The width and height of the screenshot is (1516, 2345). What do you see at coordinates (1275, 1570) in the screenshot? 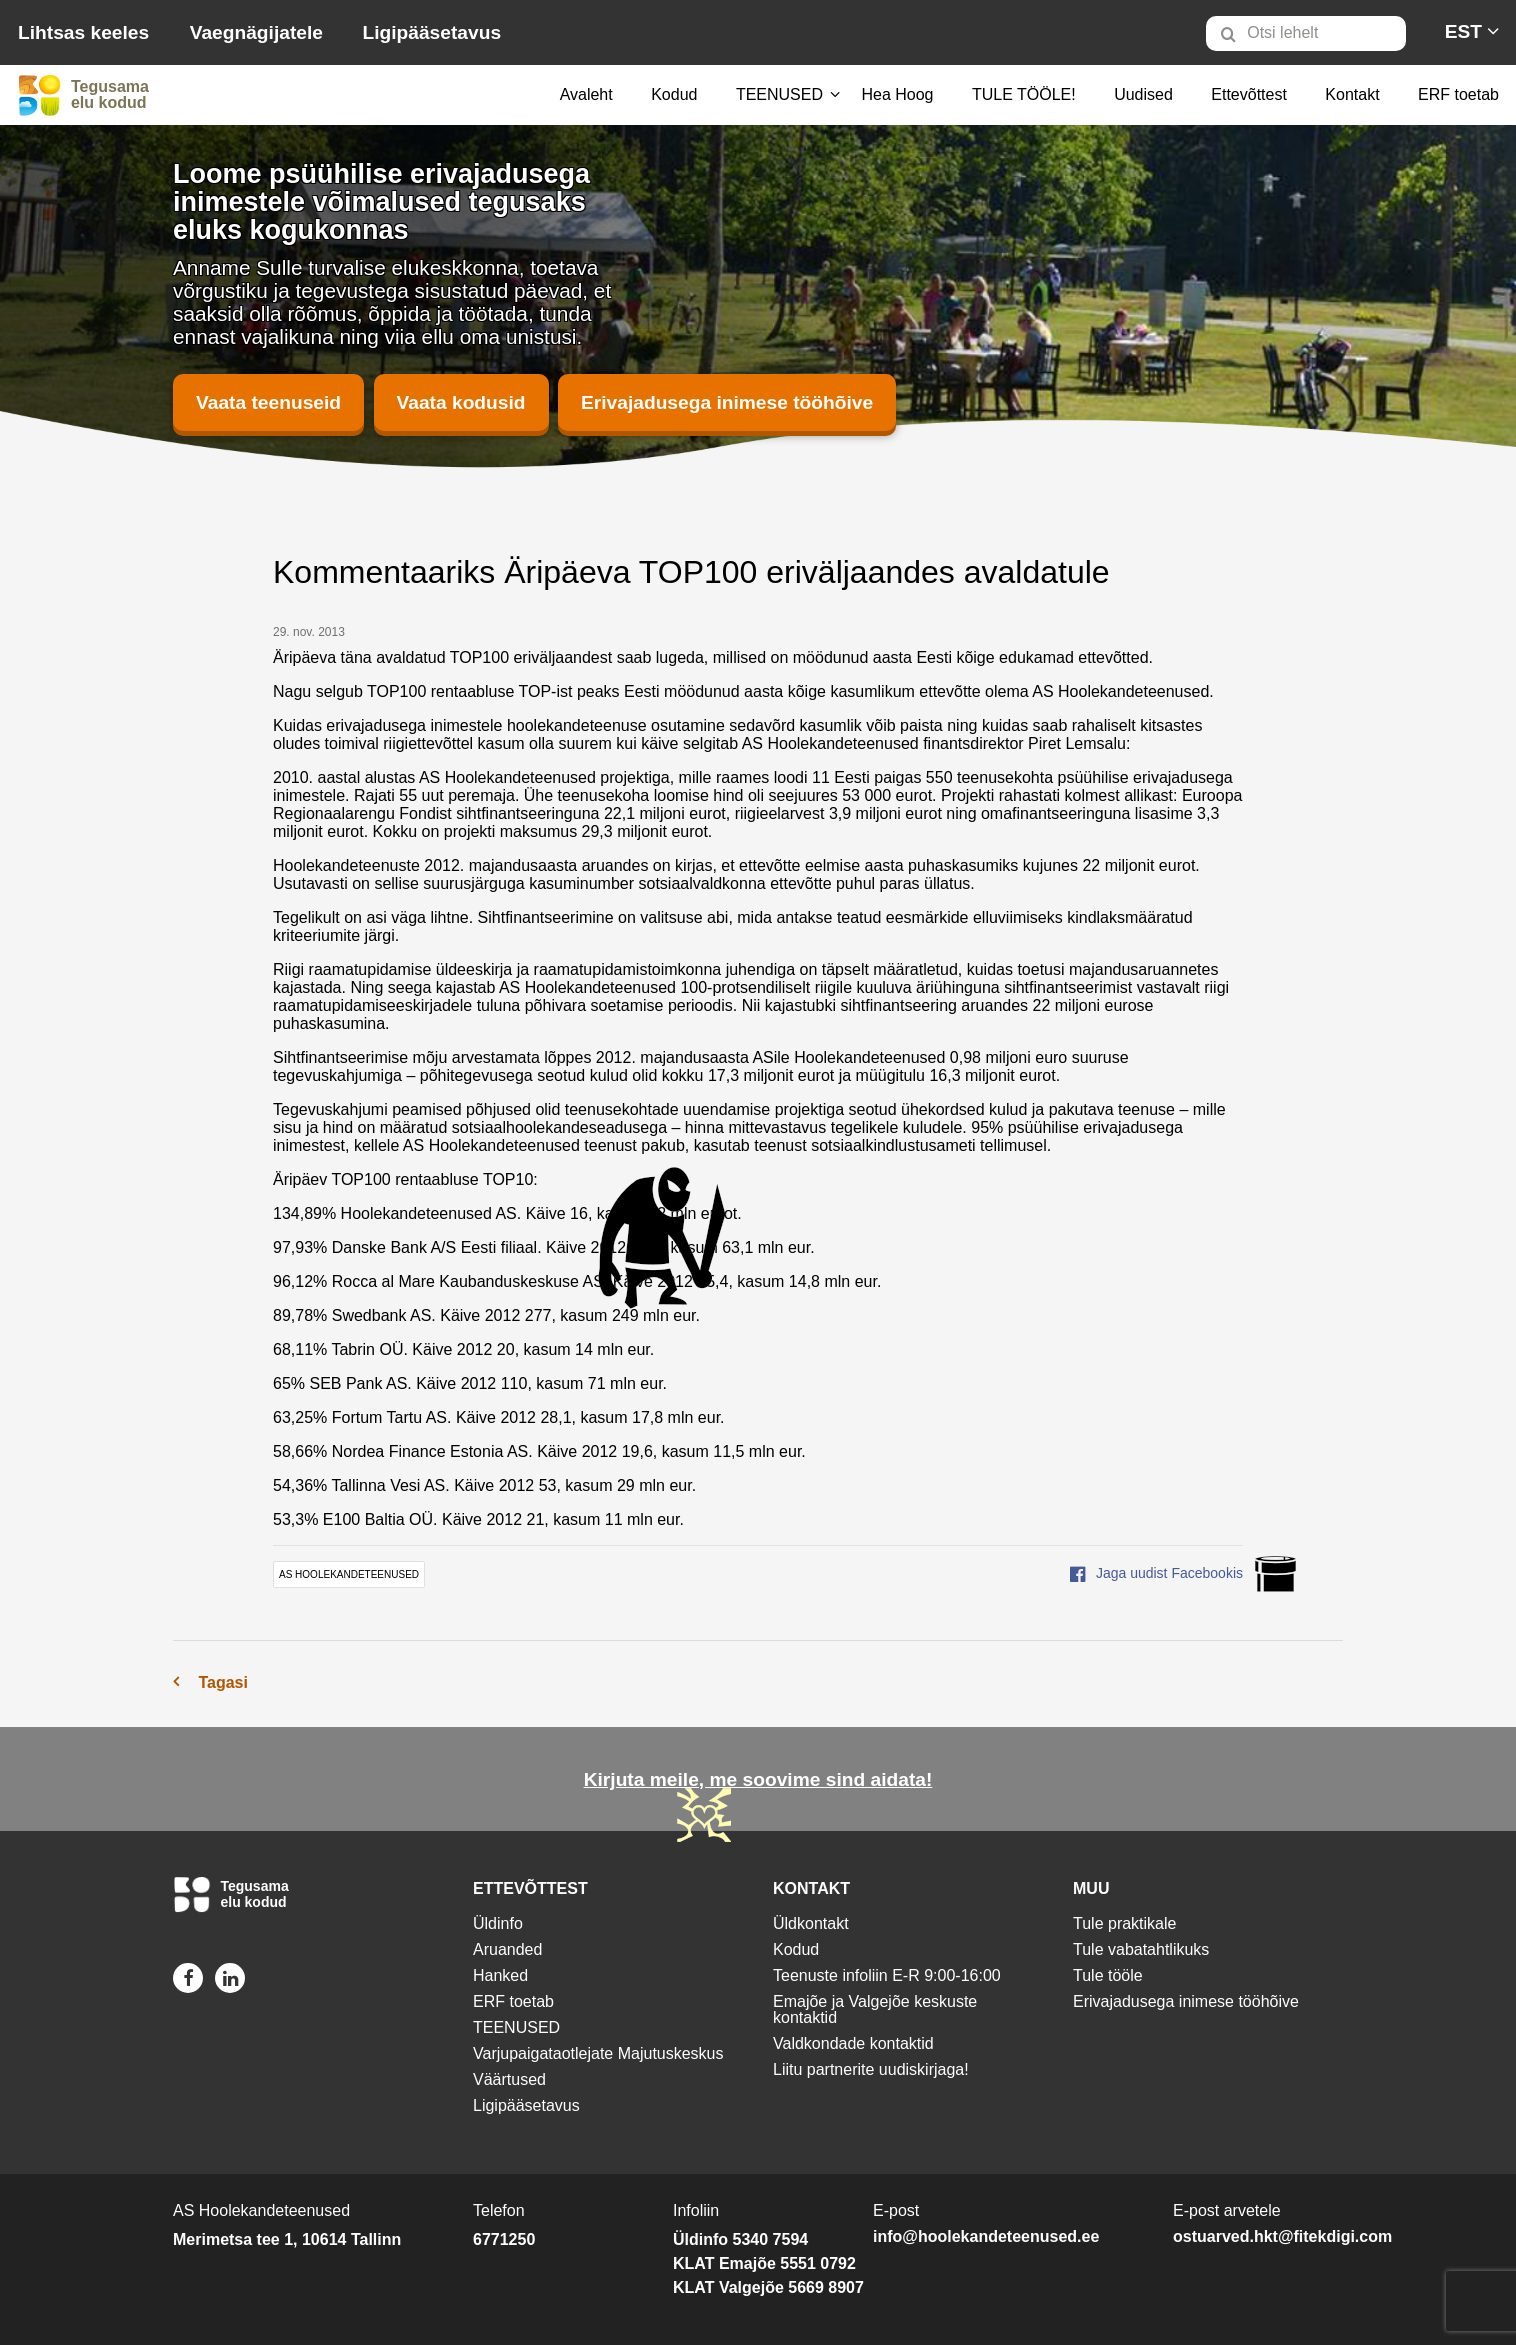
I see `warp or teleport to another location` at bounding box center [1275, 1570].